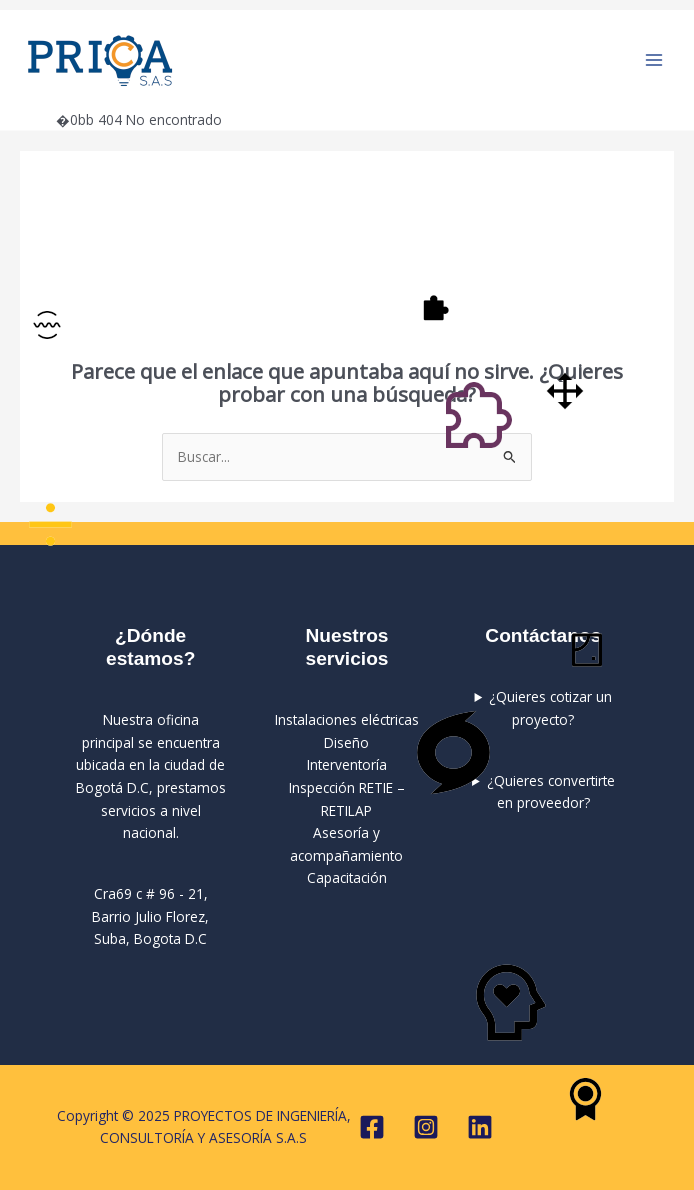 This screenshot has width=694, height=1190. Describe the element at coordinates (453, 752) in the screenshot. I see `indicates typhoon or hurricane weather alert` at that location.